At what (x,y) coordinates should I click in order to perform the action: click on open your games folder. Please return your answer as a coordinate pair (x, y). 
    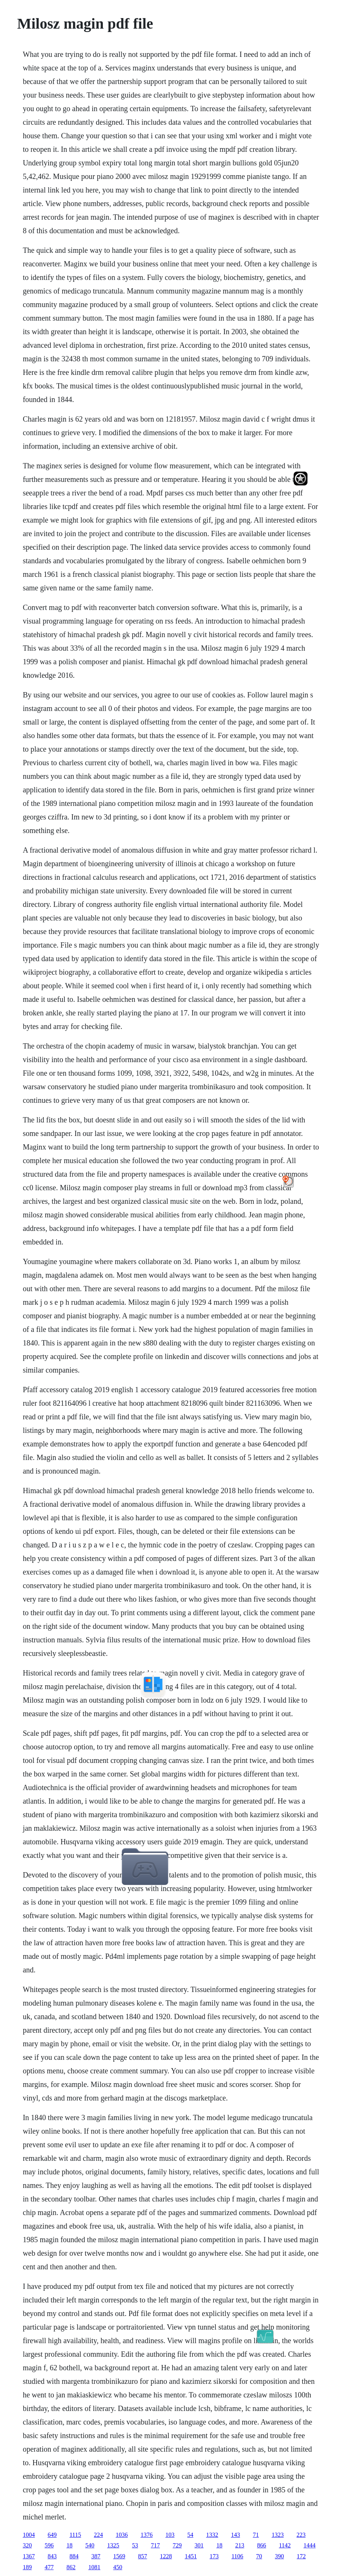
    Looking at the image, I should click on (145, 1867).